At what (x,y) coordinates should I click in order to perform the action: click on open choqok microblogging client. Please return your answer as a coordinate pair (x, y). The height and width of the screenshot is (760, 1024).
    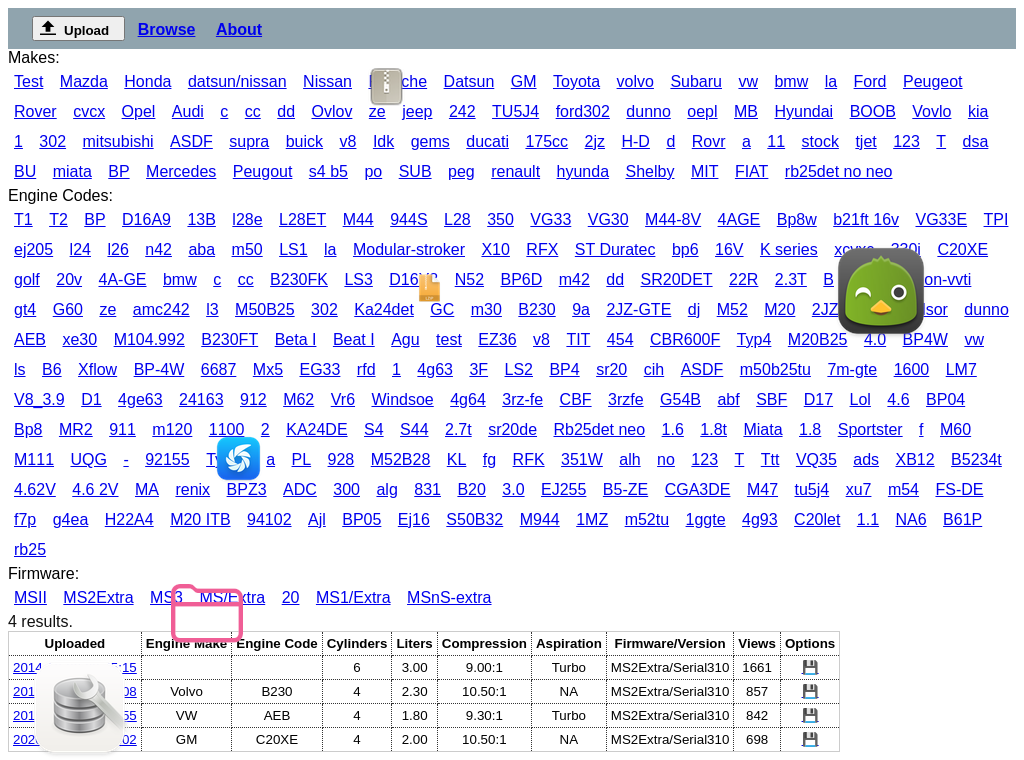
    Looking at the image, I should click on (881, 291).